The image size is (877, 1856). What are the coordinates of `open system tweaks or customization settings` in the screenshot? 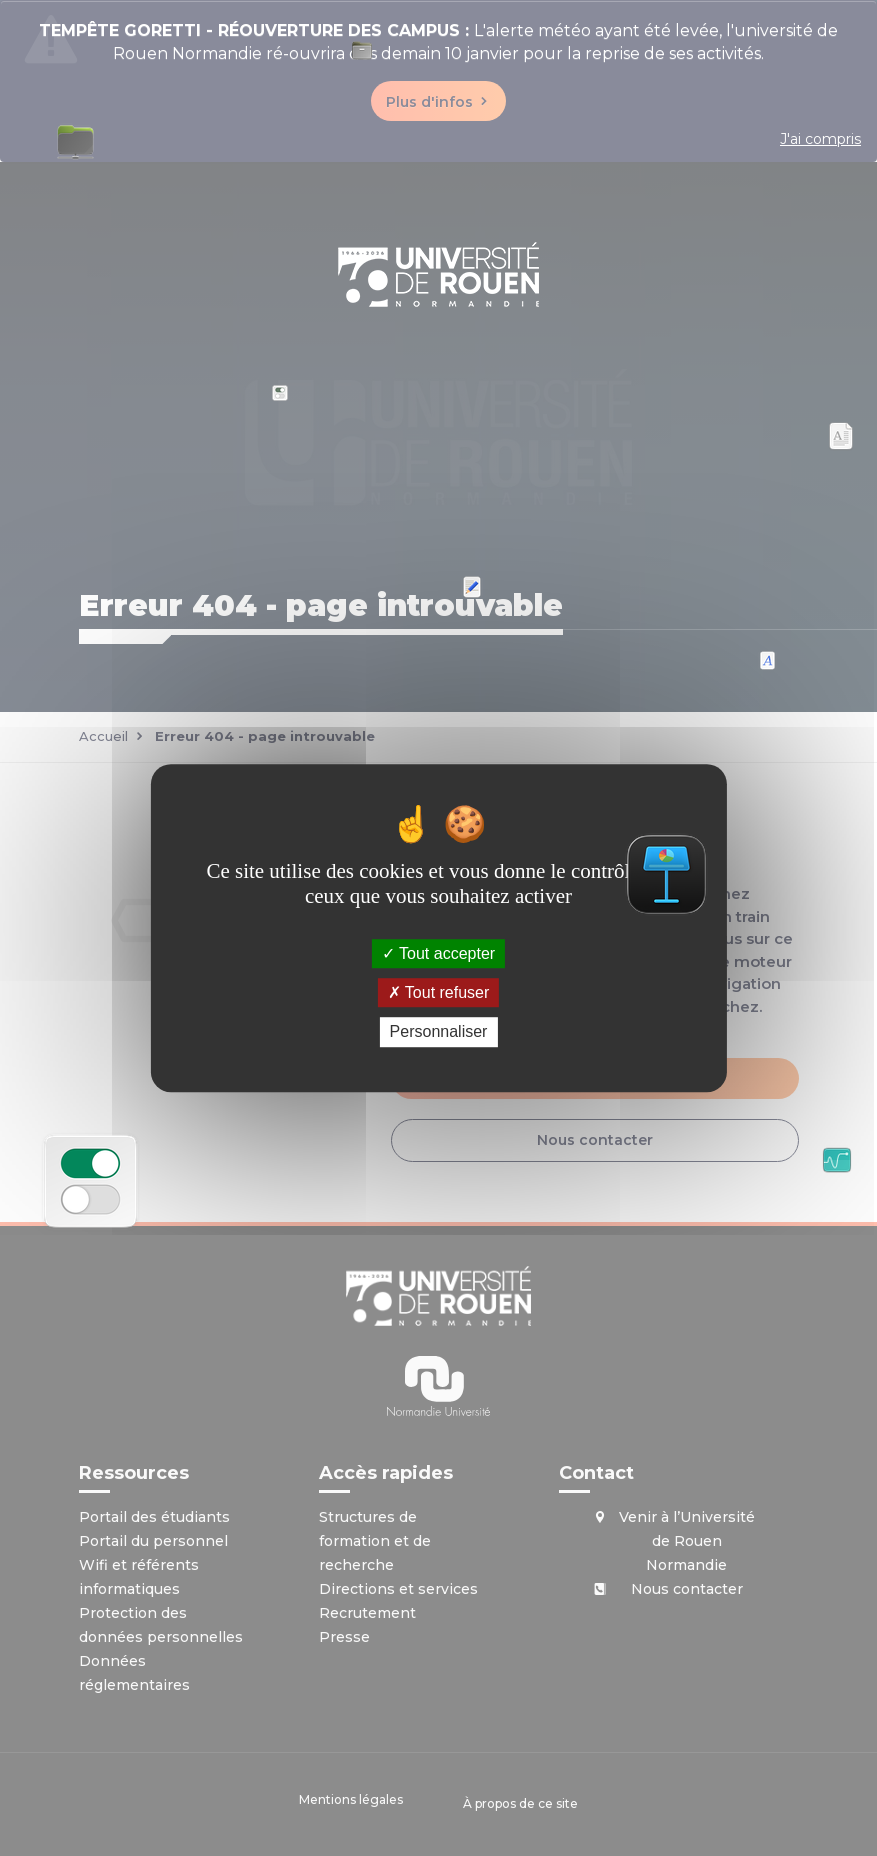 It's located at (90, 1181).